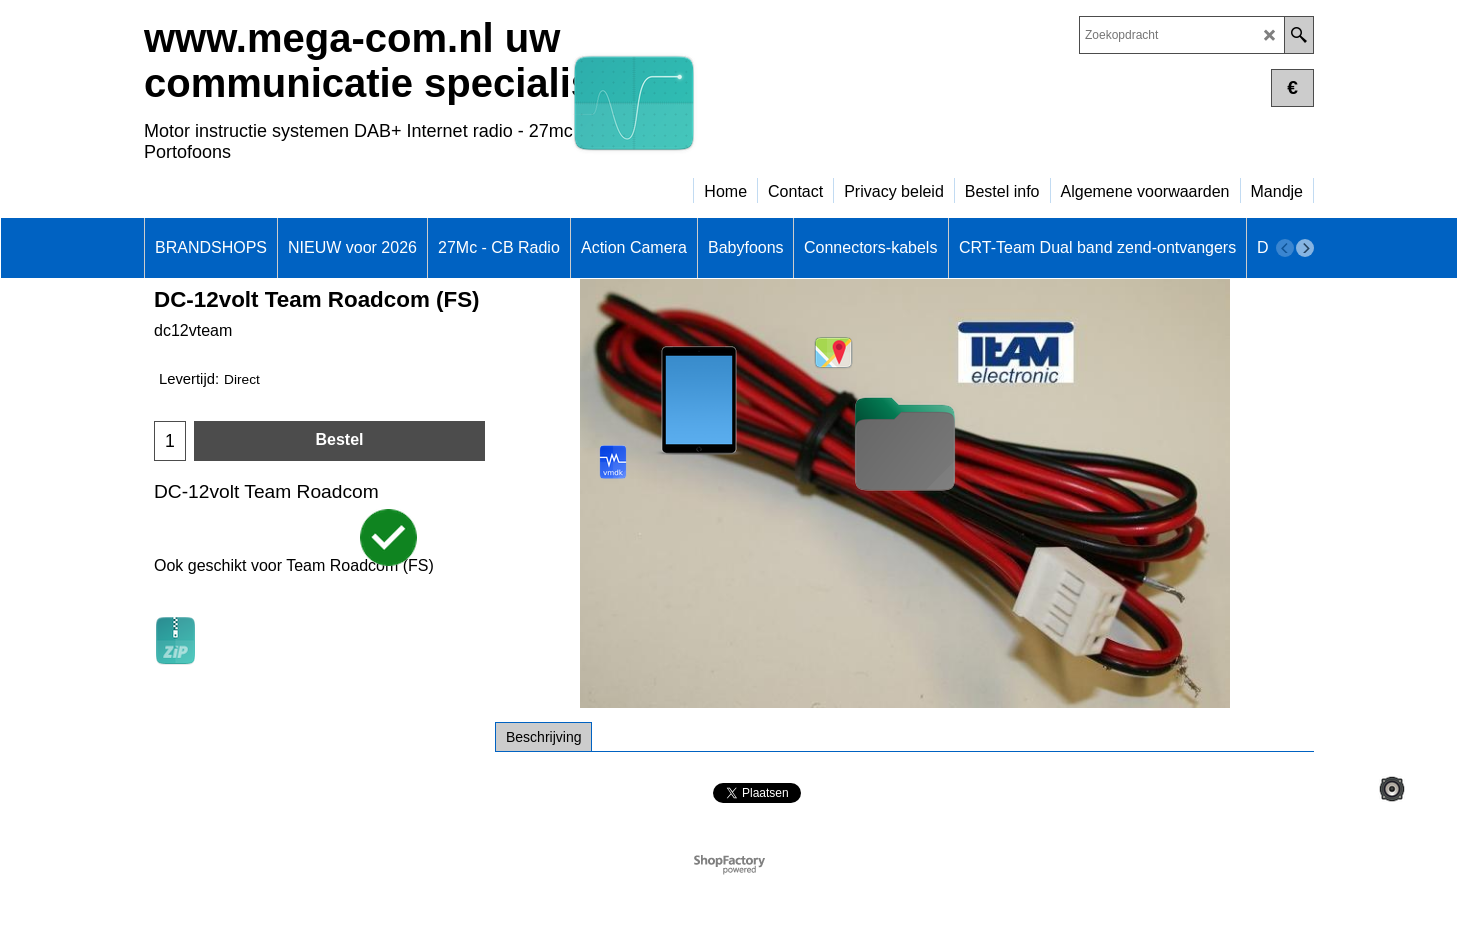 The image size is (1458, 925). What do you see at coordinates (1392, 789) in the screenshot?
I see `adjust speaker or audio output settings` at bounding box center [1392, 789].